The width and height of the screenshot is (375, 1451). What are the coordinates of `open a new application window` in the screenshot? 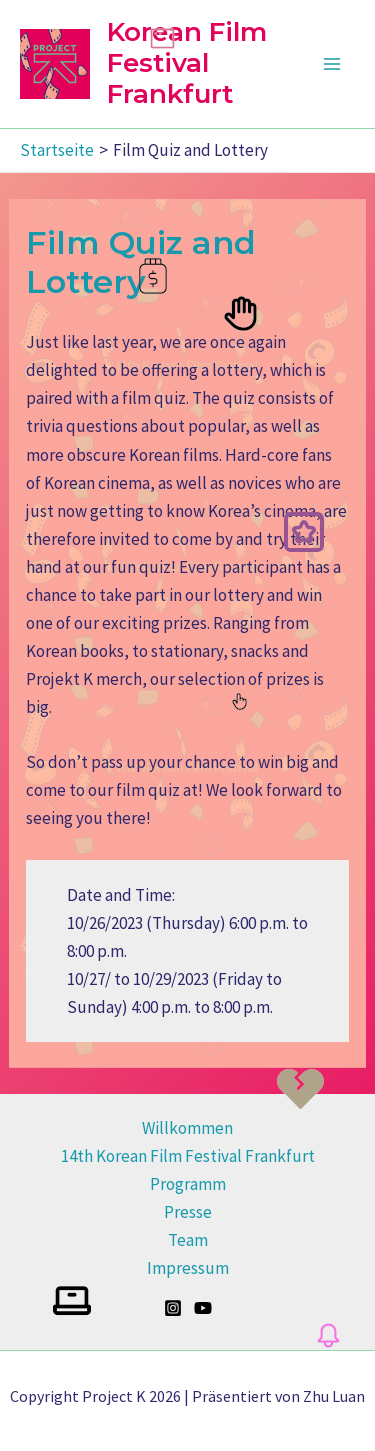 It's located at (162, 38).